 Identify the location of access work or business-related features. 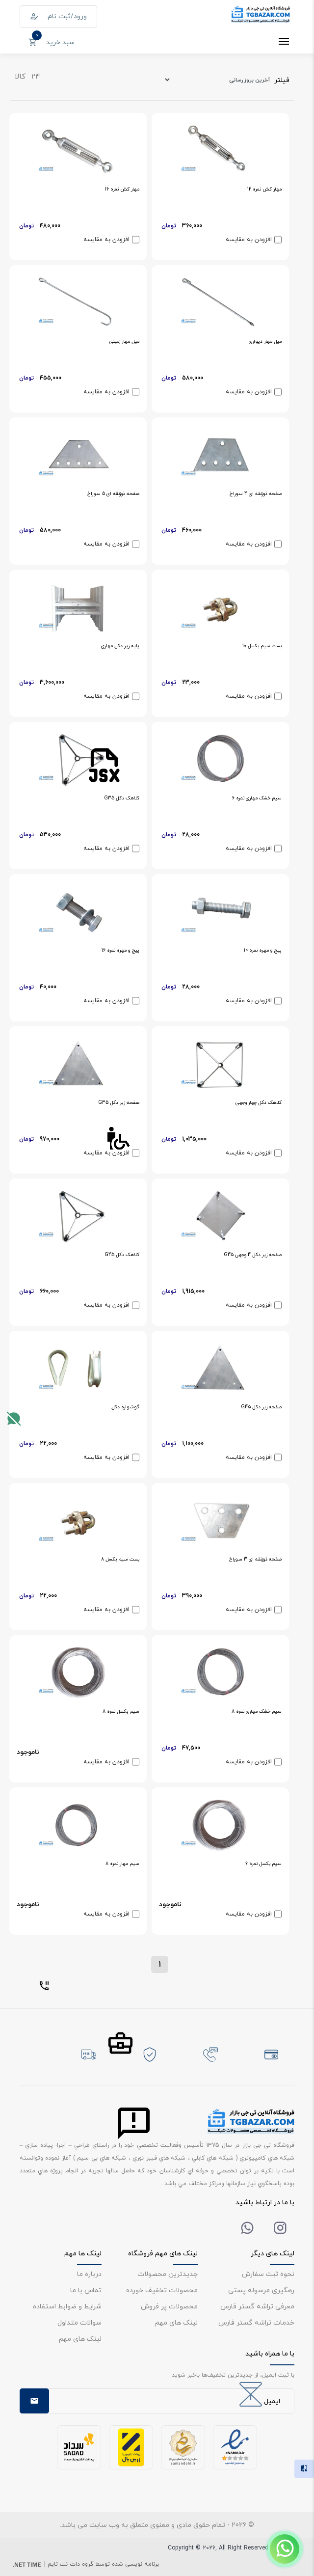
(120, 2043).